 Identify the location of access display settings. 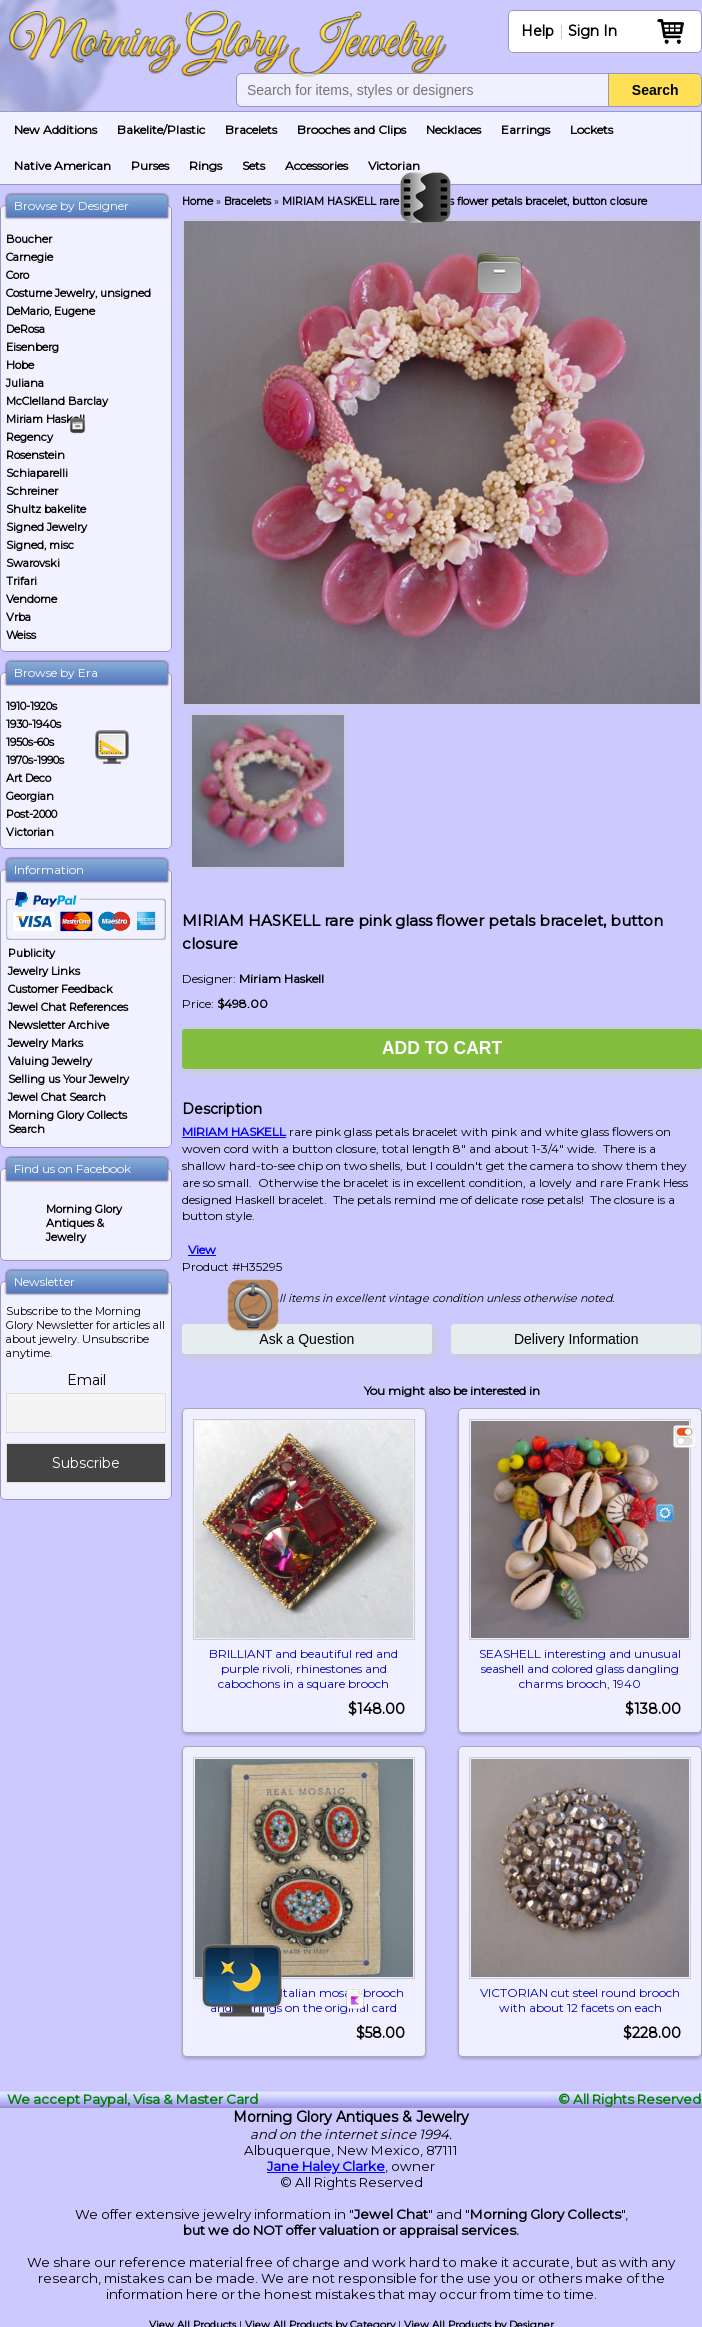
(112, 747).